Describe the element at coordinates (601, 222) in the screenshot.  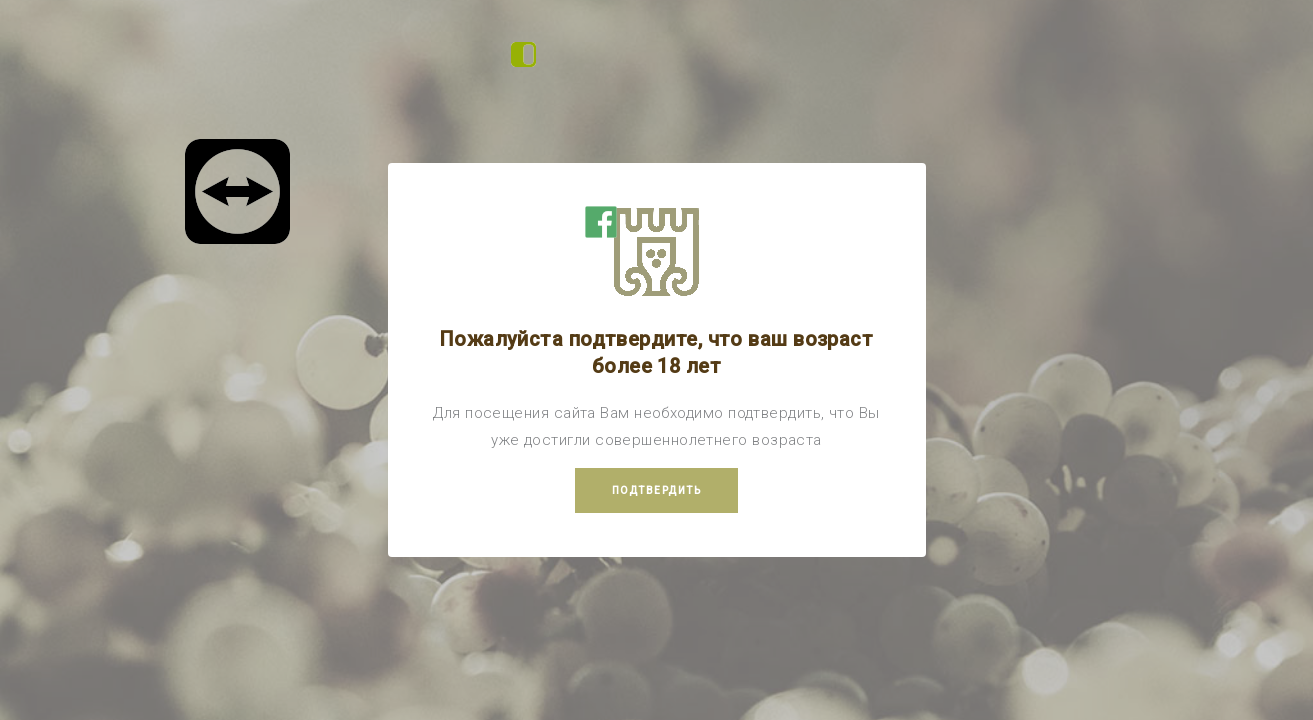
I see `open facebook app` at that location.